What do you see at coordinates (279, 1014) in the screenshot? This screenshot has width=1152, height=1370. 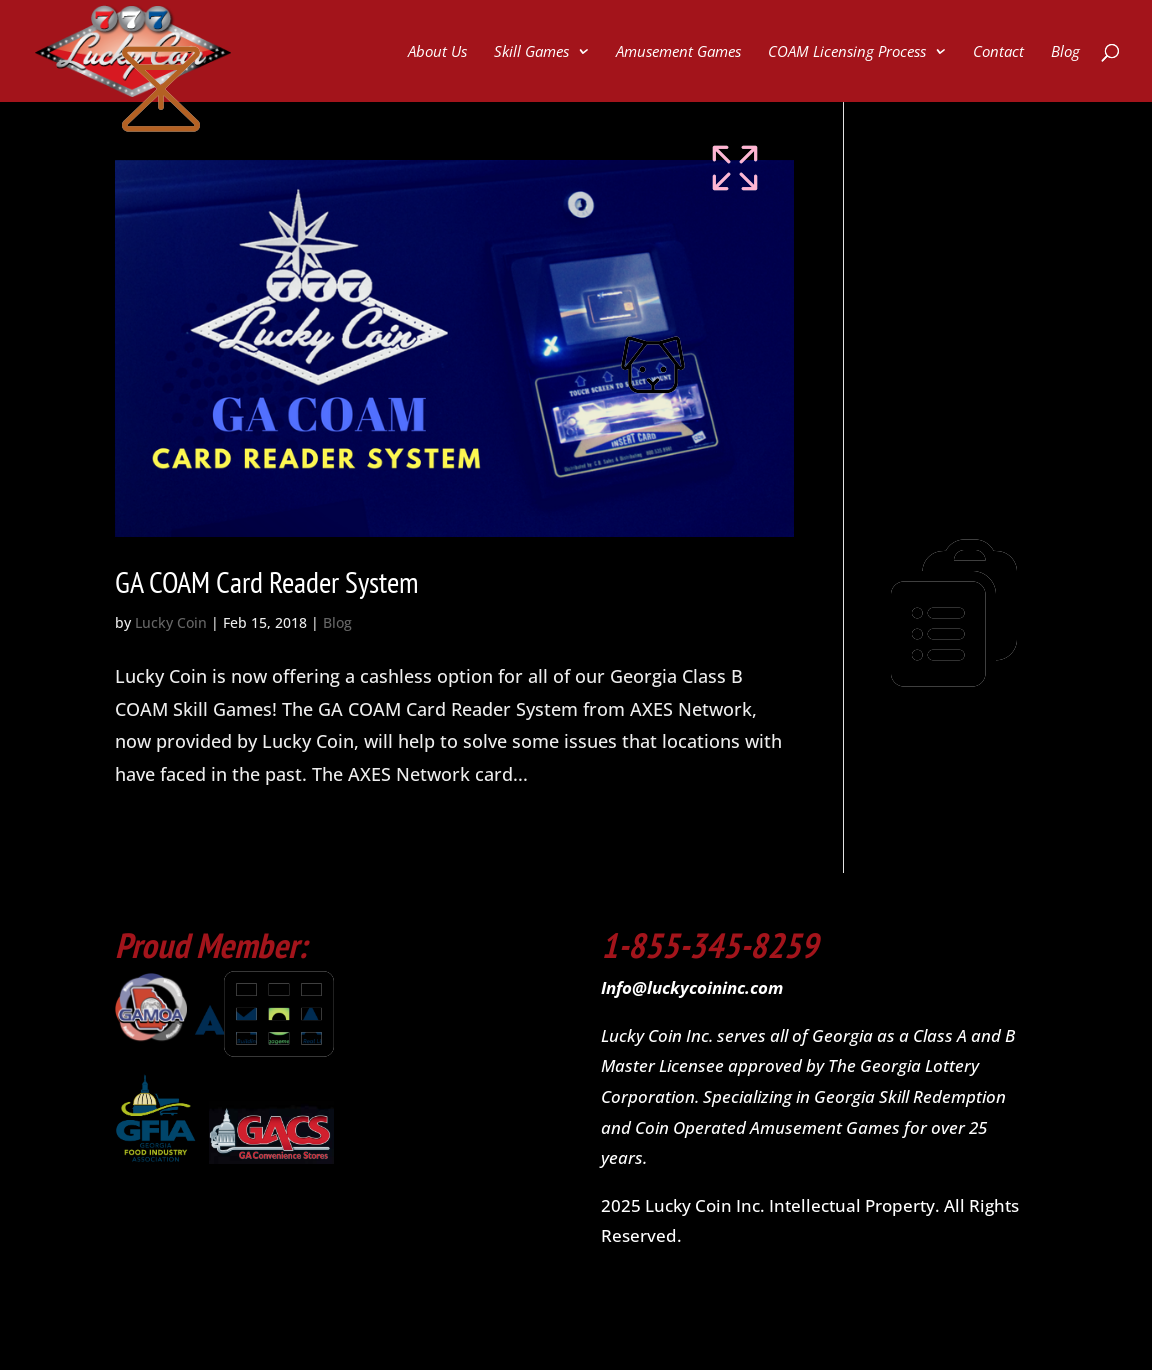 I see `open app grid or launcher` at bounding box center [279, 1014].